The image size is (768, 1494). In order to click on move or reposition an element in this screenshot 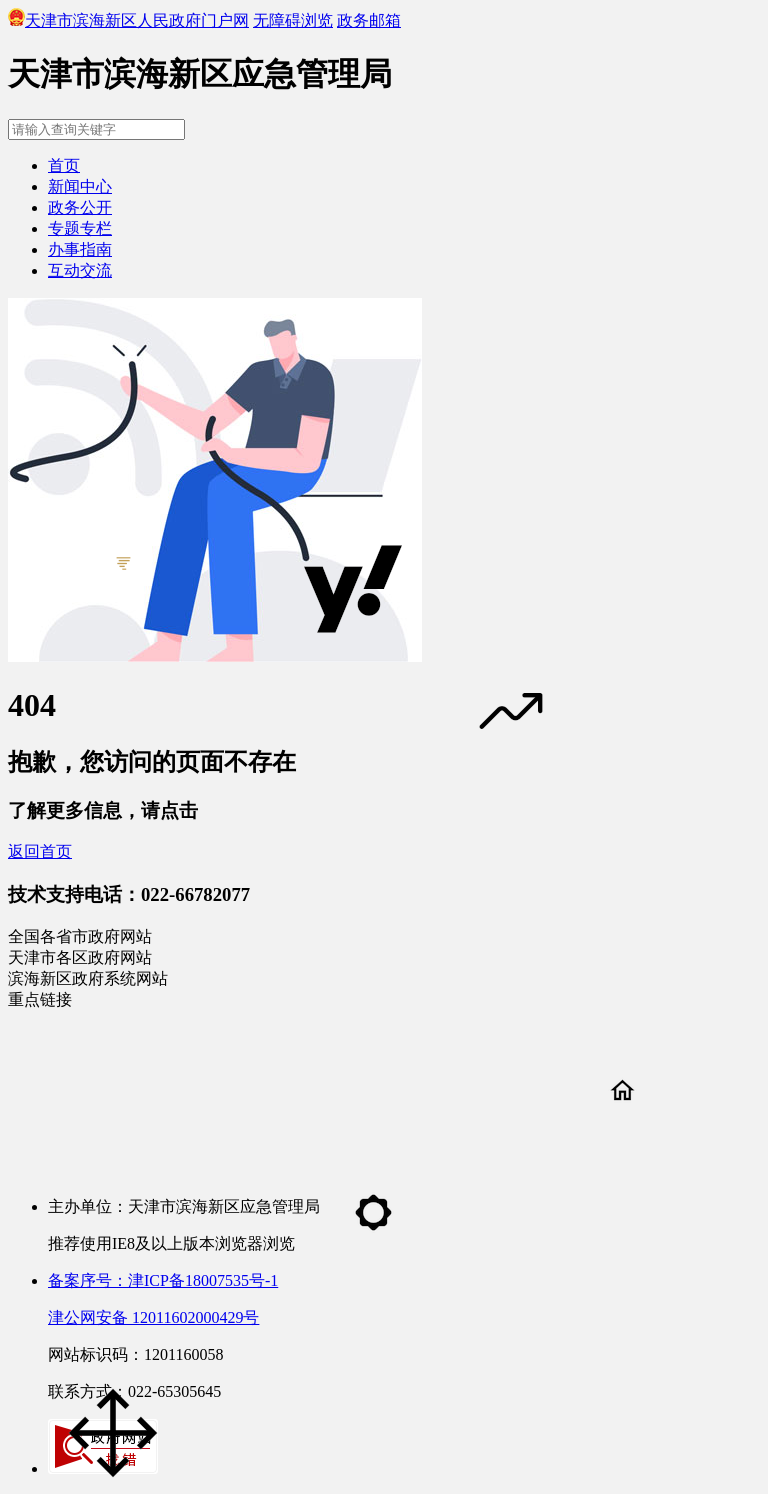, I will do `click(113, 1433)`.